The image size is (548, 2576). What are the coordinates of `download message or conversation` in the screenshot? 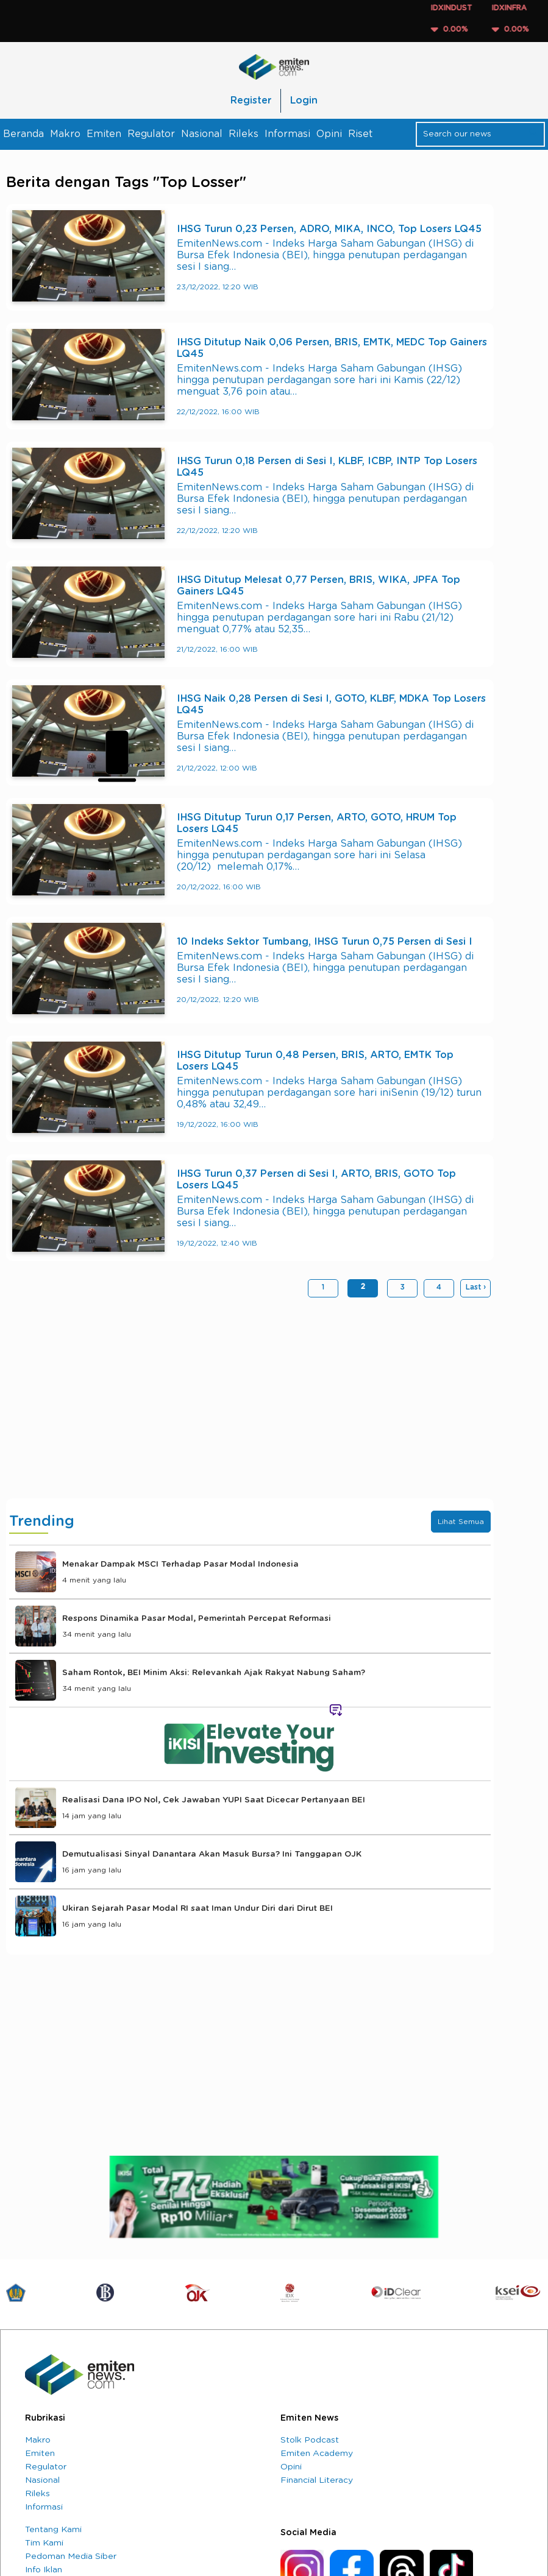 It's located at (335, 1709).